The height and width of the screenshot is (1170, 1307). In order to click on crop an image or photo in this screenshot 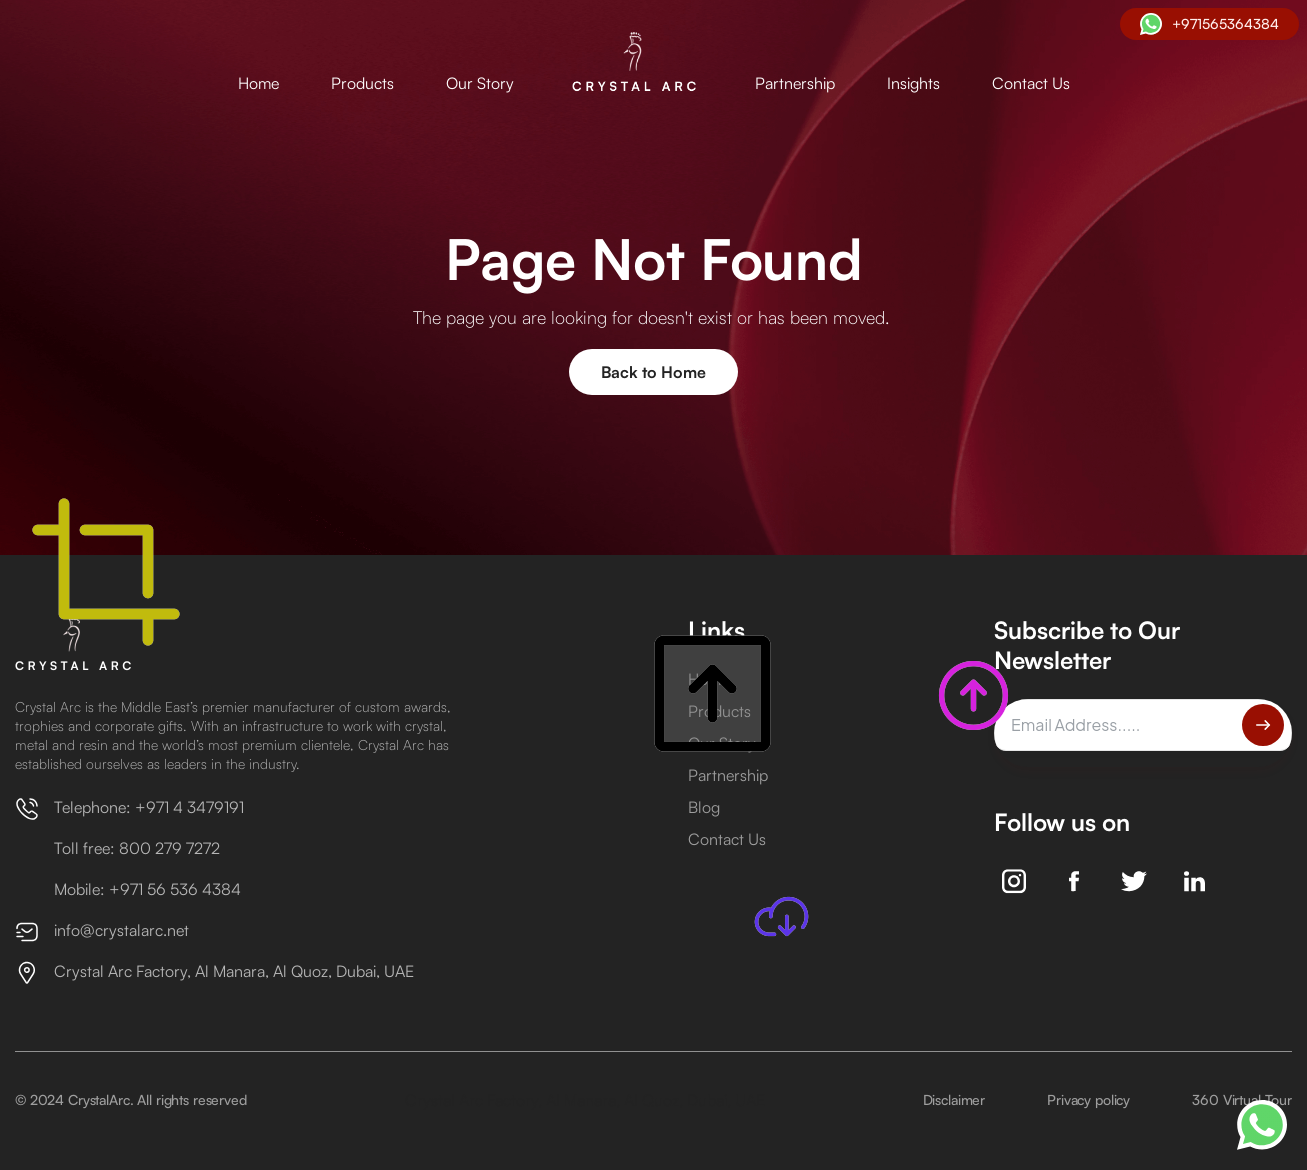, I will do `click(106, 572)`.